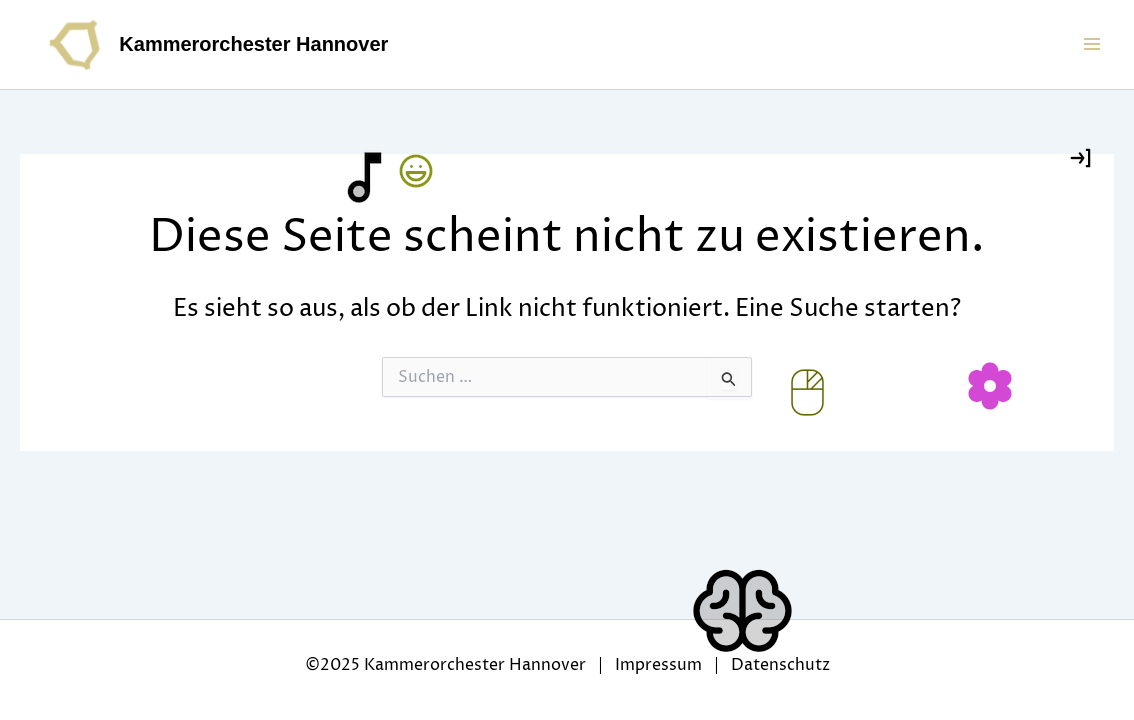 The height and width of the screenshot is (720, 1134). Describe the element at coordinates (742, 612) in the screenshot. I see `access AI or smart features` at that location.